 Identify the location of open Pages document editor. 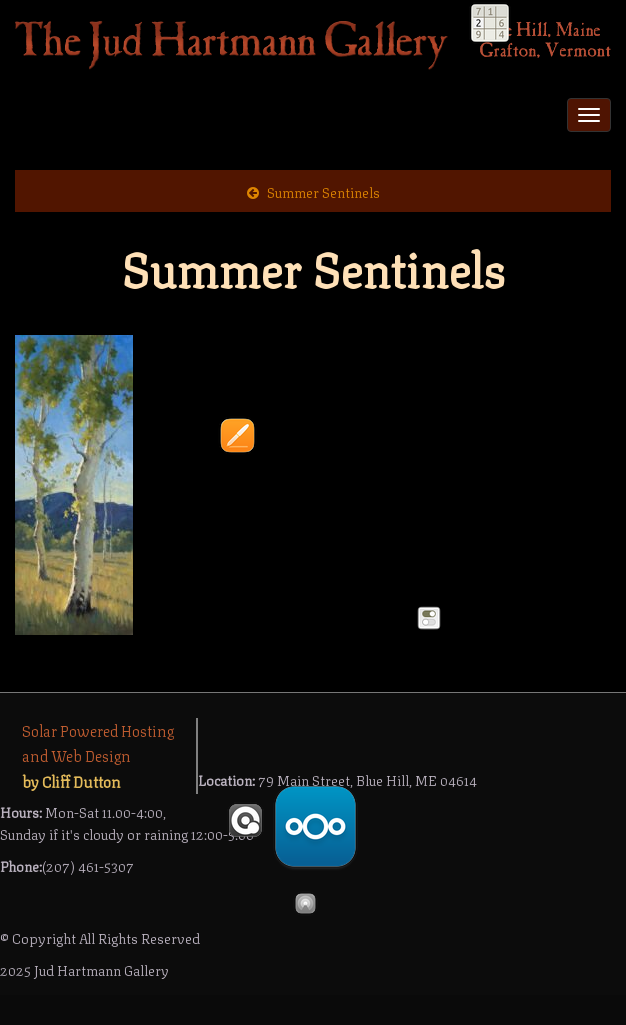
(237, 435).